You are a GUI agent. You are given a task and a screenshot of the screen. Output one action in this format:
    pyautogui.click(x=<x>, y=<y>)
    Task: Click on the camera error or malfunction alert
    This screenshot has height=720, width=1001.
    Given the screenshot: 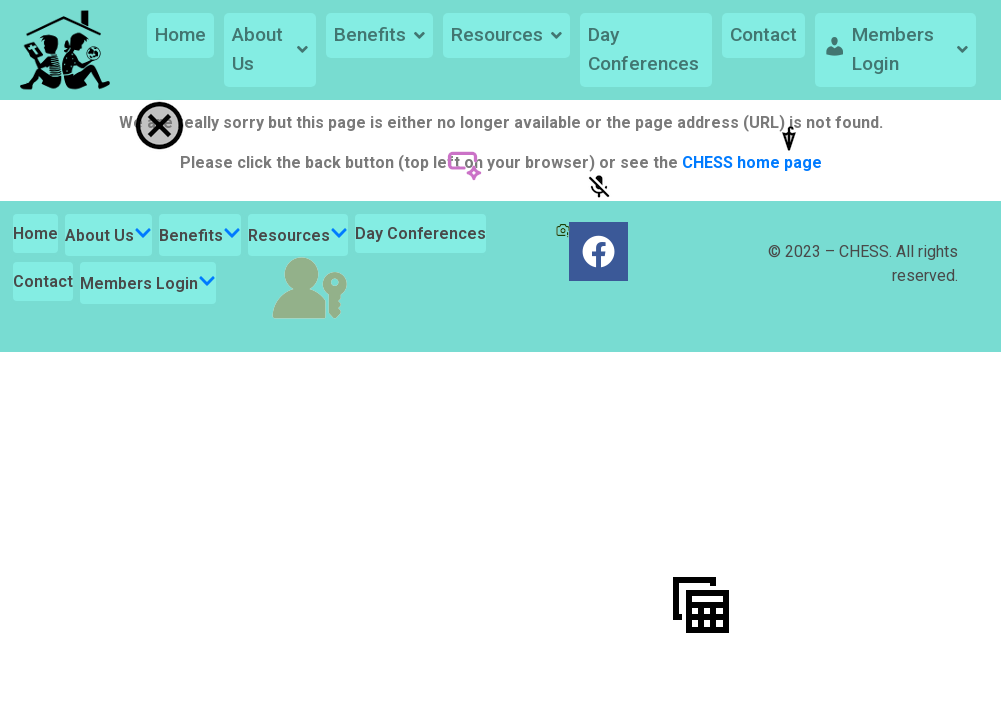 What is the action you would take?
    pyautogui.click(x=563, y=230)
    